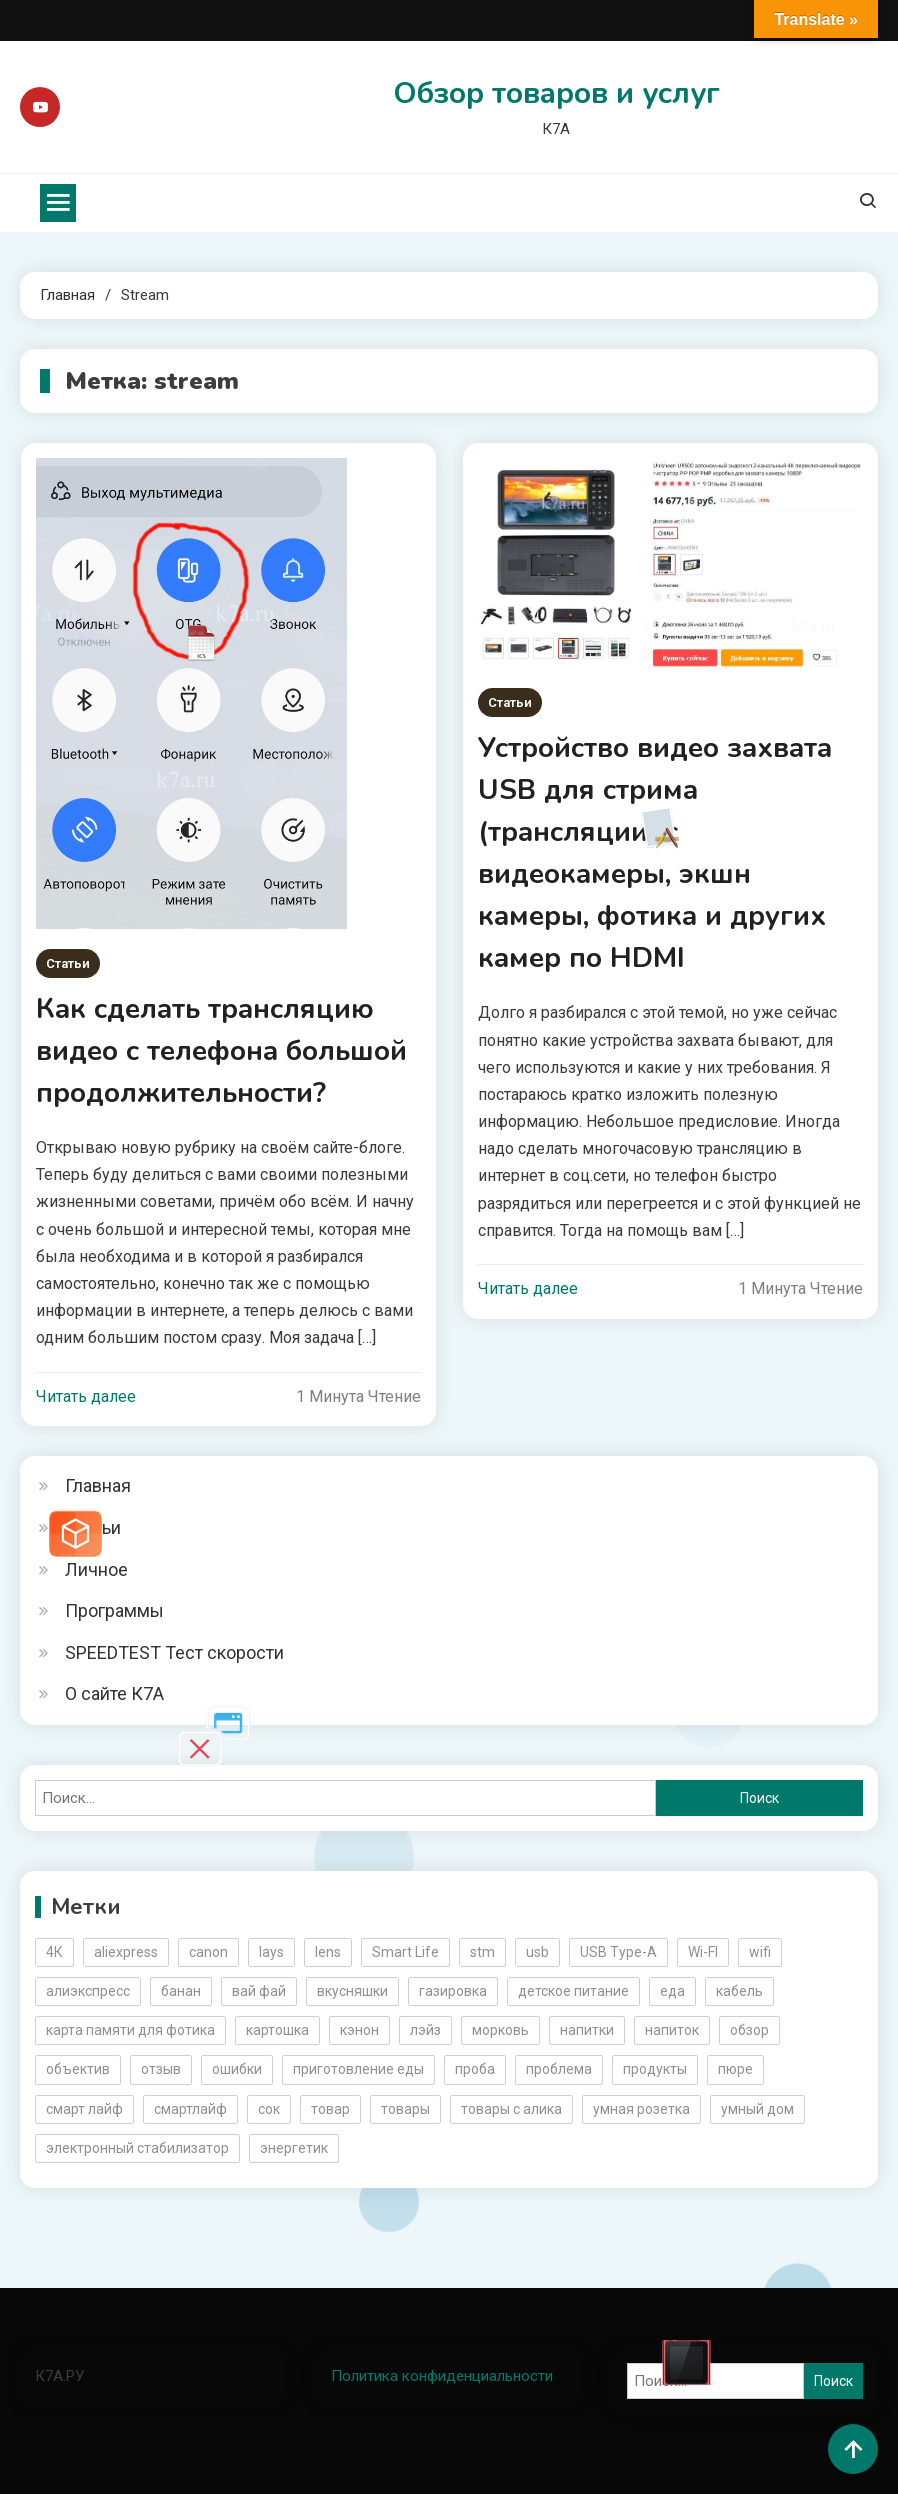  I want to click on generic application icon for unidentified apps, so click(658, 827).